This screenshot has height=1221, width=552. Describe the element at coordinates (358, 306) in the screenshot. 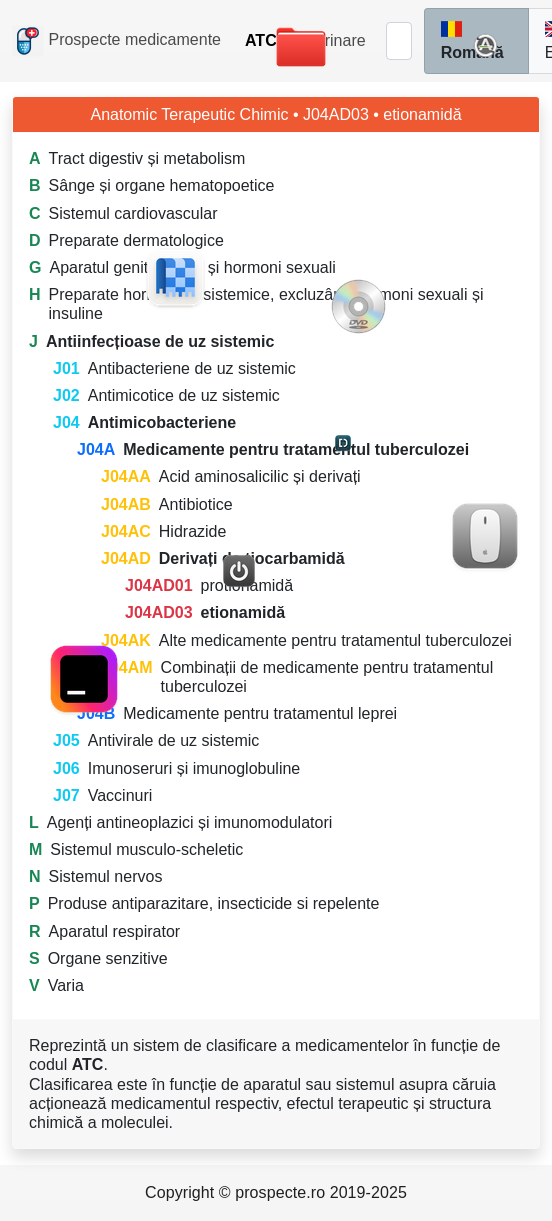

I see `indicates a DVD disc or optical media` at that location.